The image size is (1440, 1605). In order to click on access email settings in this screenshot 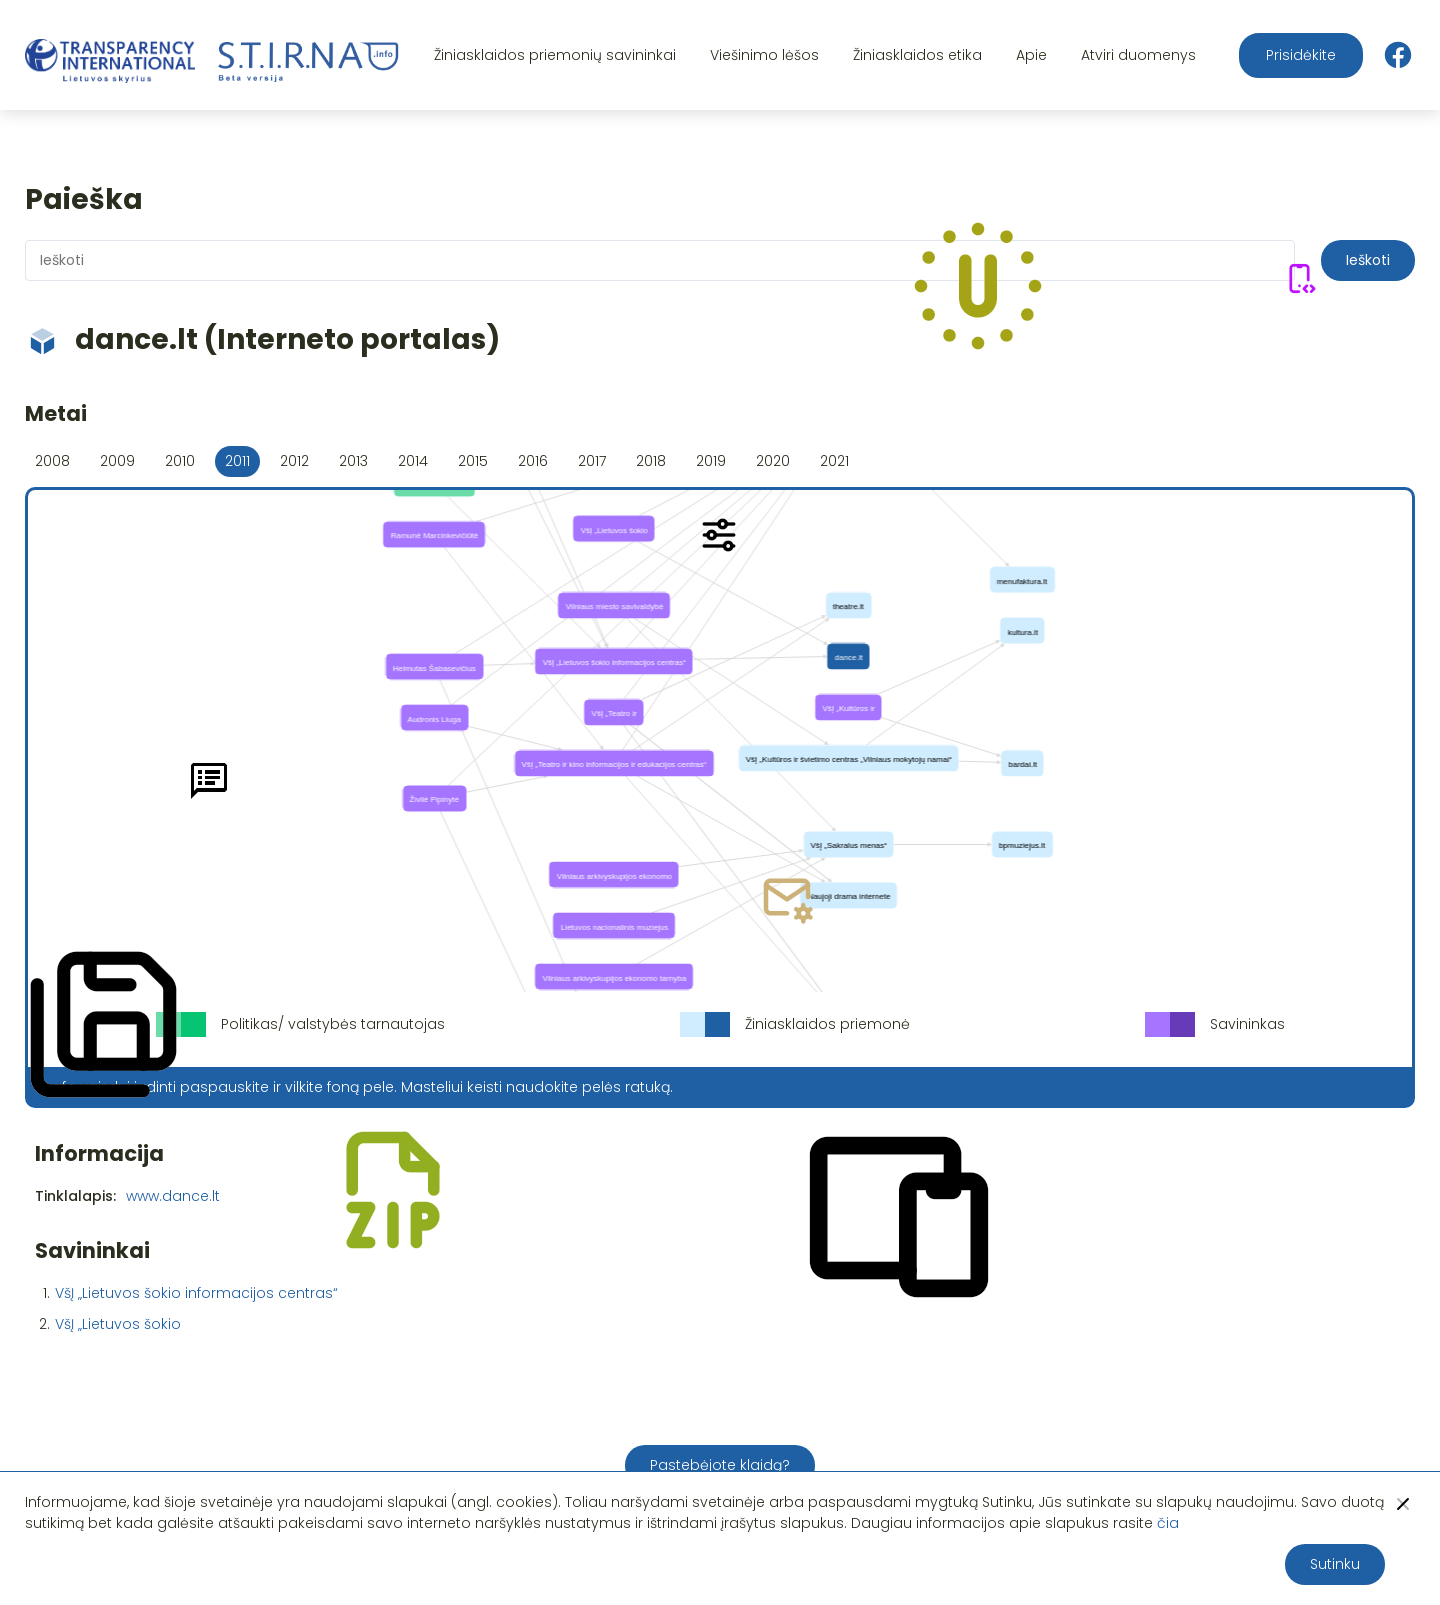, I will do `click(787, 897)`.